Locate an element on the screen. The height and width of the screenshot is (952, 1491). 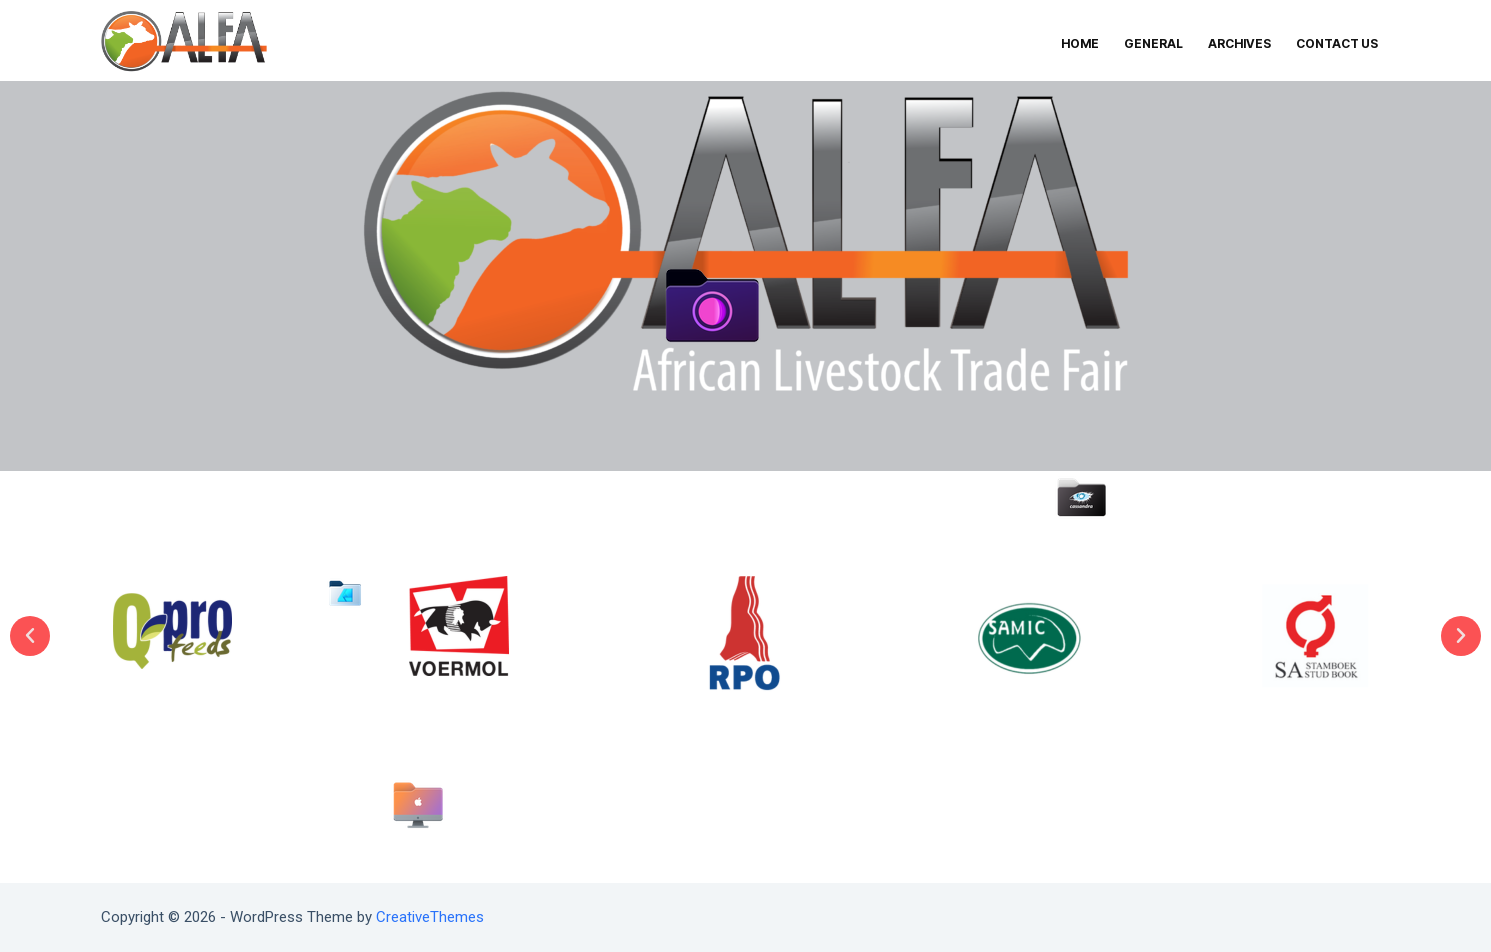
open wondershare demoair folder is located at coordinates (712, 308).